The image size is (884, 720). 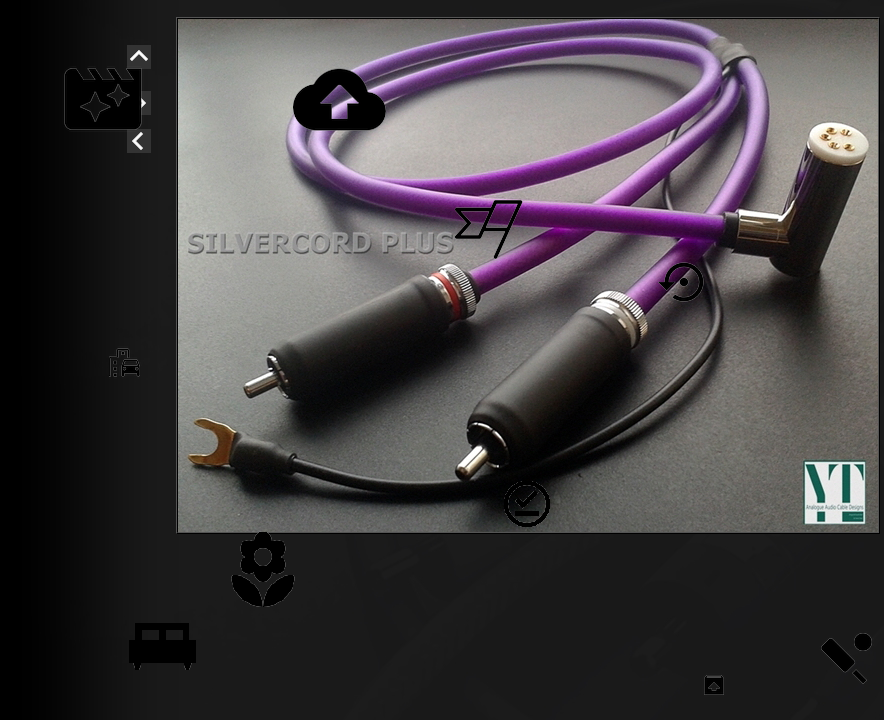 What do you see at coordinates (162, 646) in the screenshot?
I see `view bedroom or sleeping accommodations` at bounding box center [162, 646].